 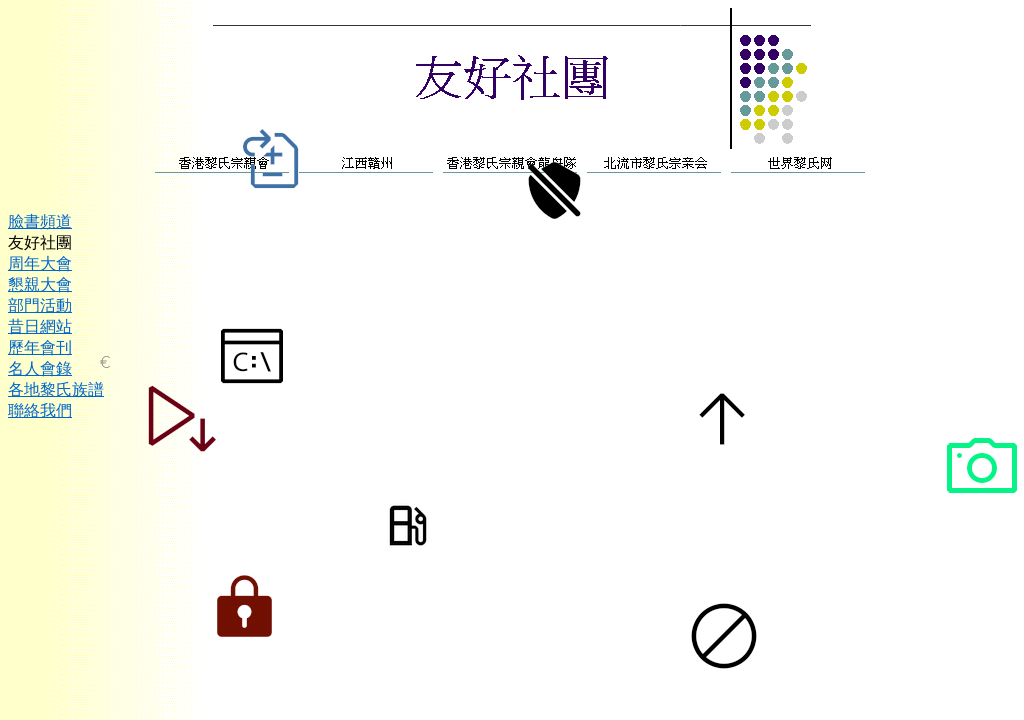 What do you see at coordinates (724, 636) in the screenshot?
I see `indicates a blocked or prohibited action` at bounding box center [724, 636].